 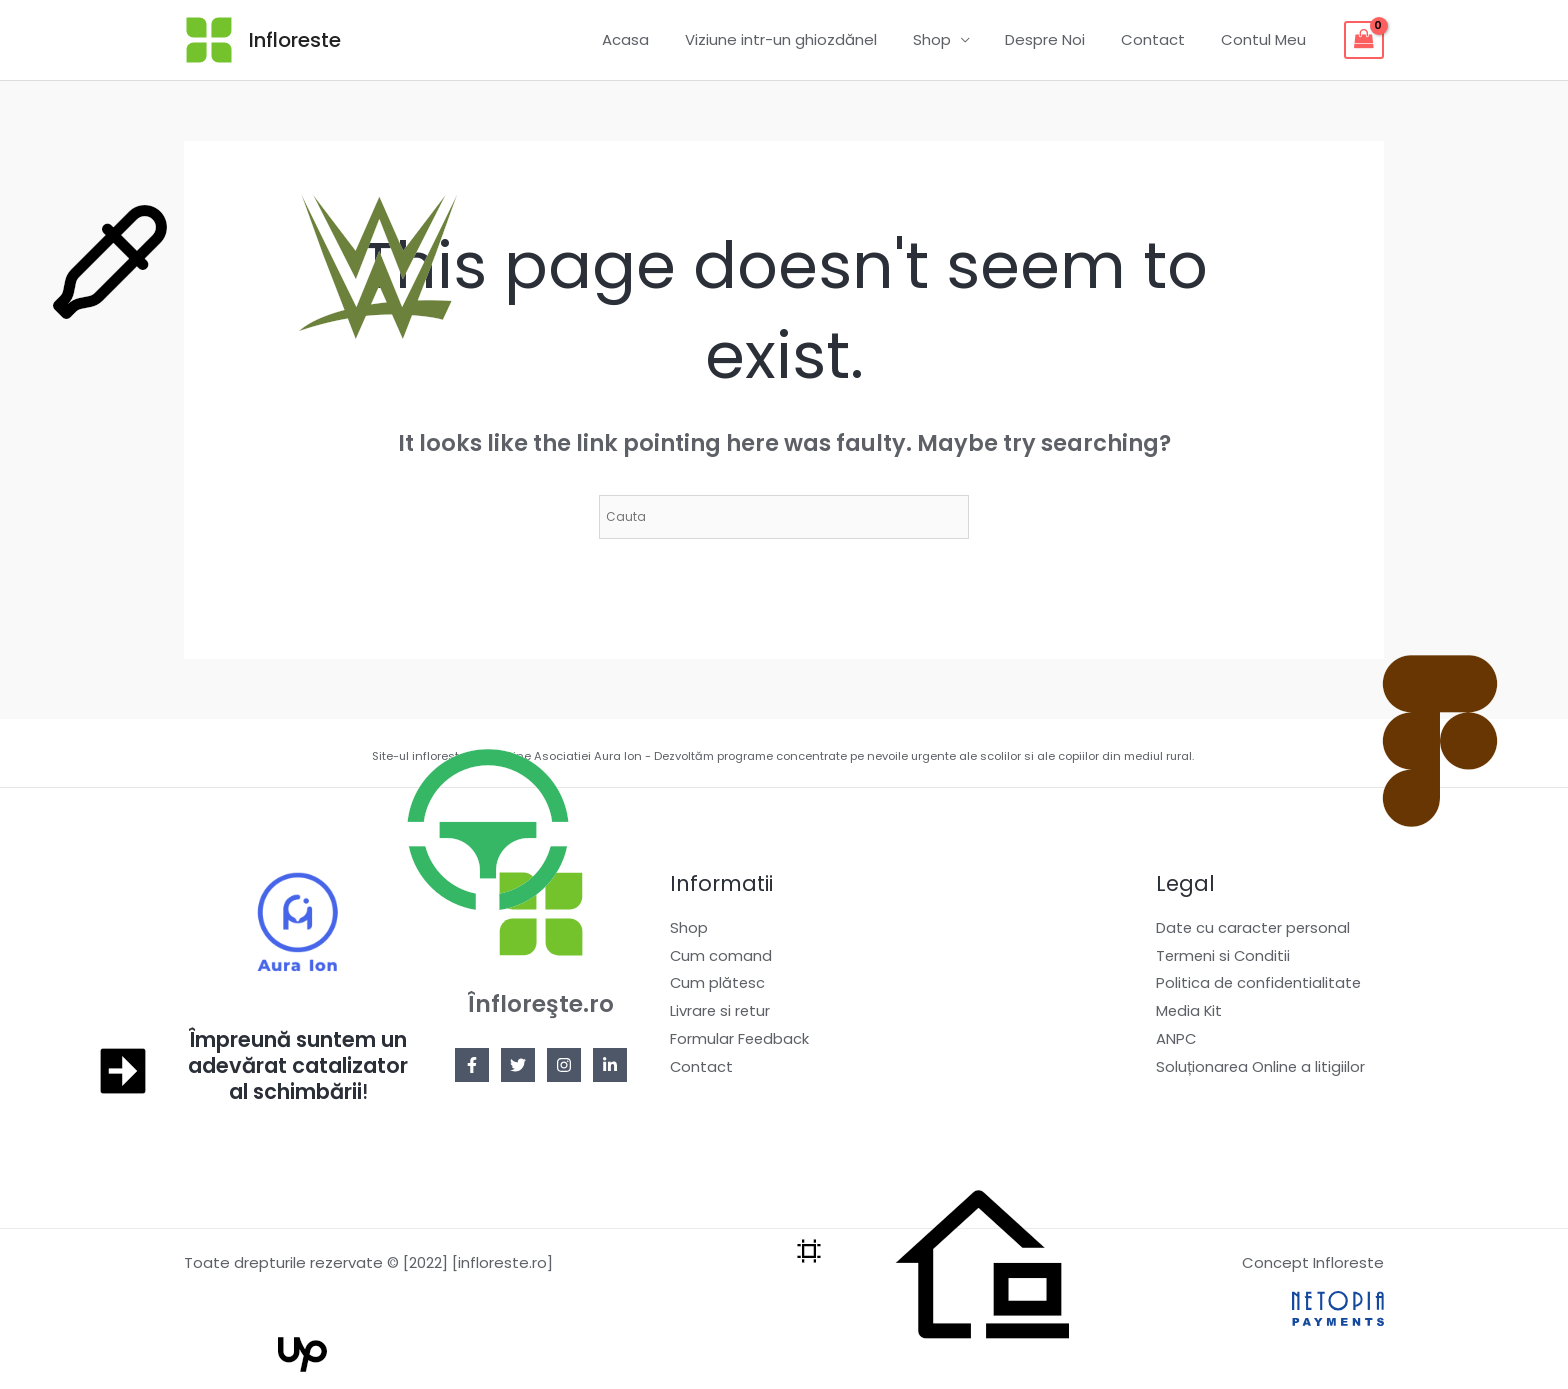 I want to click on open the Upwork app, so click(x=302, y=1354).